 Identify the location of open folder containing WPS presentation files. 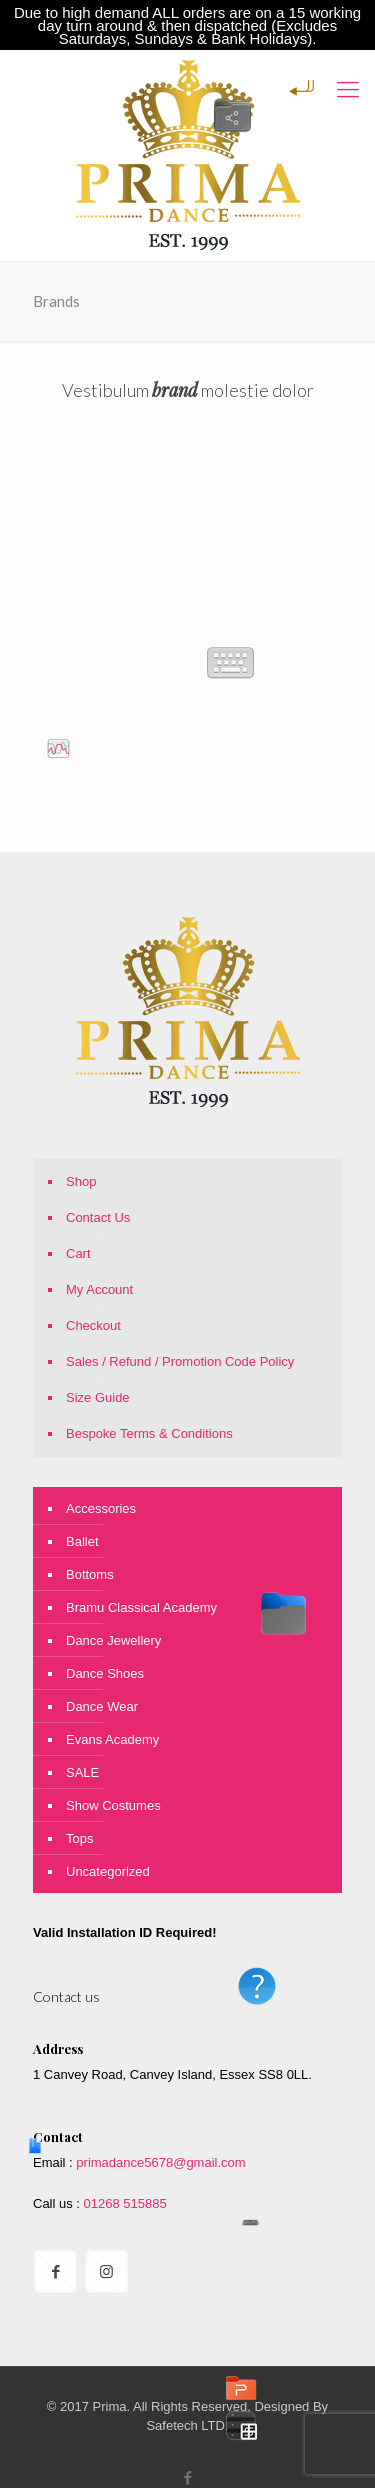
(241, 2389).